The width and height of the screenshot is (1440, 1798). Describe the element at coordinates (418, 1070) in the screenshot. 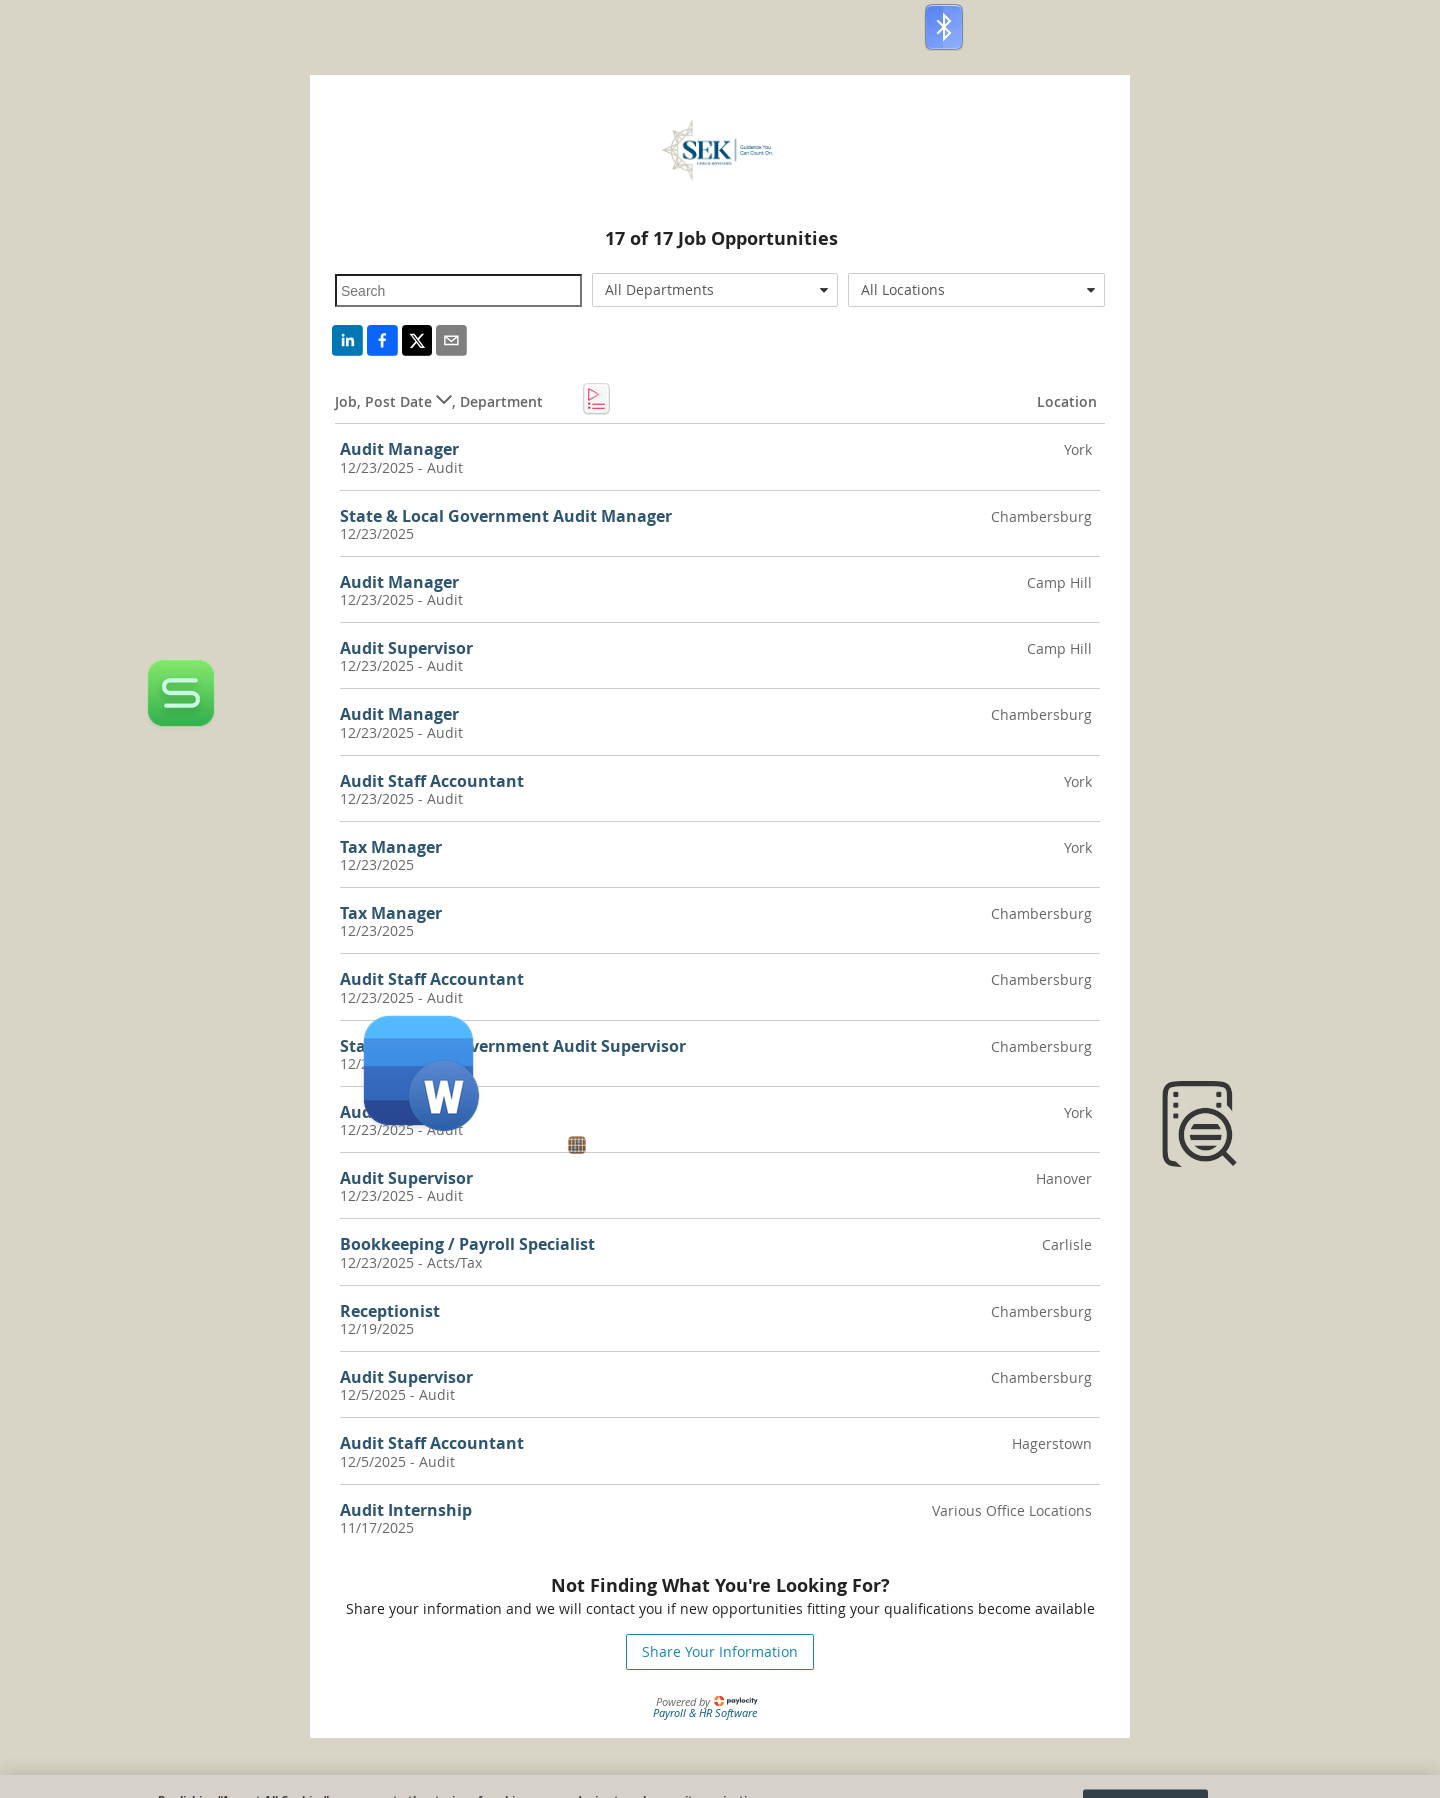

I see `open Microsoft Word` at that location.